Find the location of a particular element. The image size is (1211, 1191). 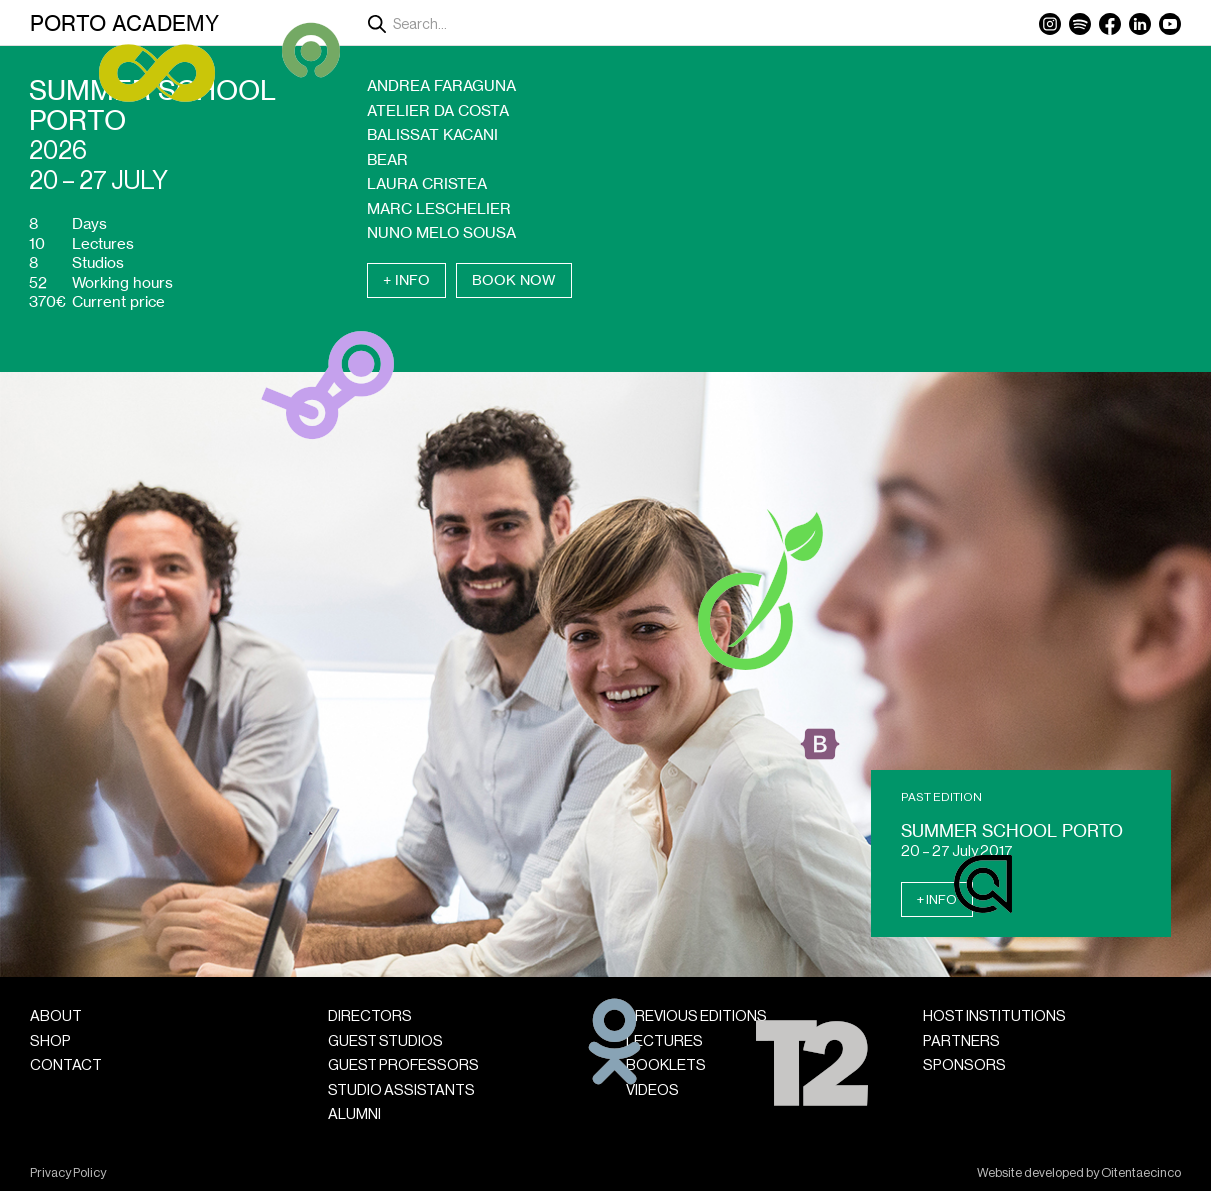

open Apache Superset data visualization platform is located at coordinates (157, 73).